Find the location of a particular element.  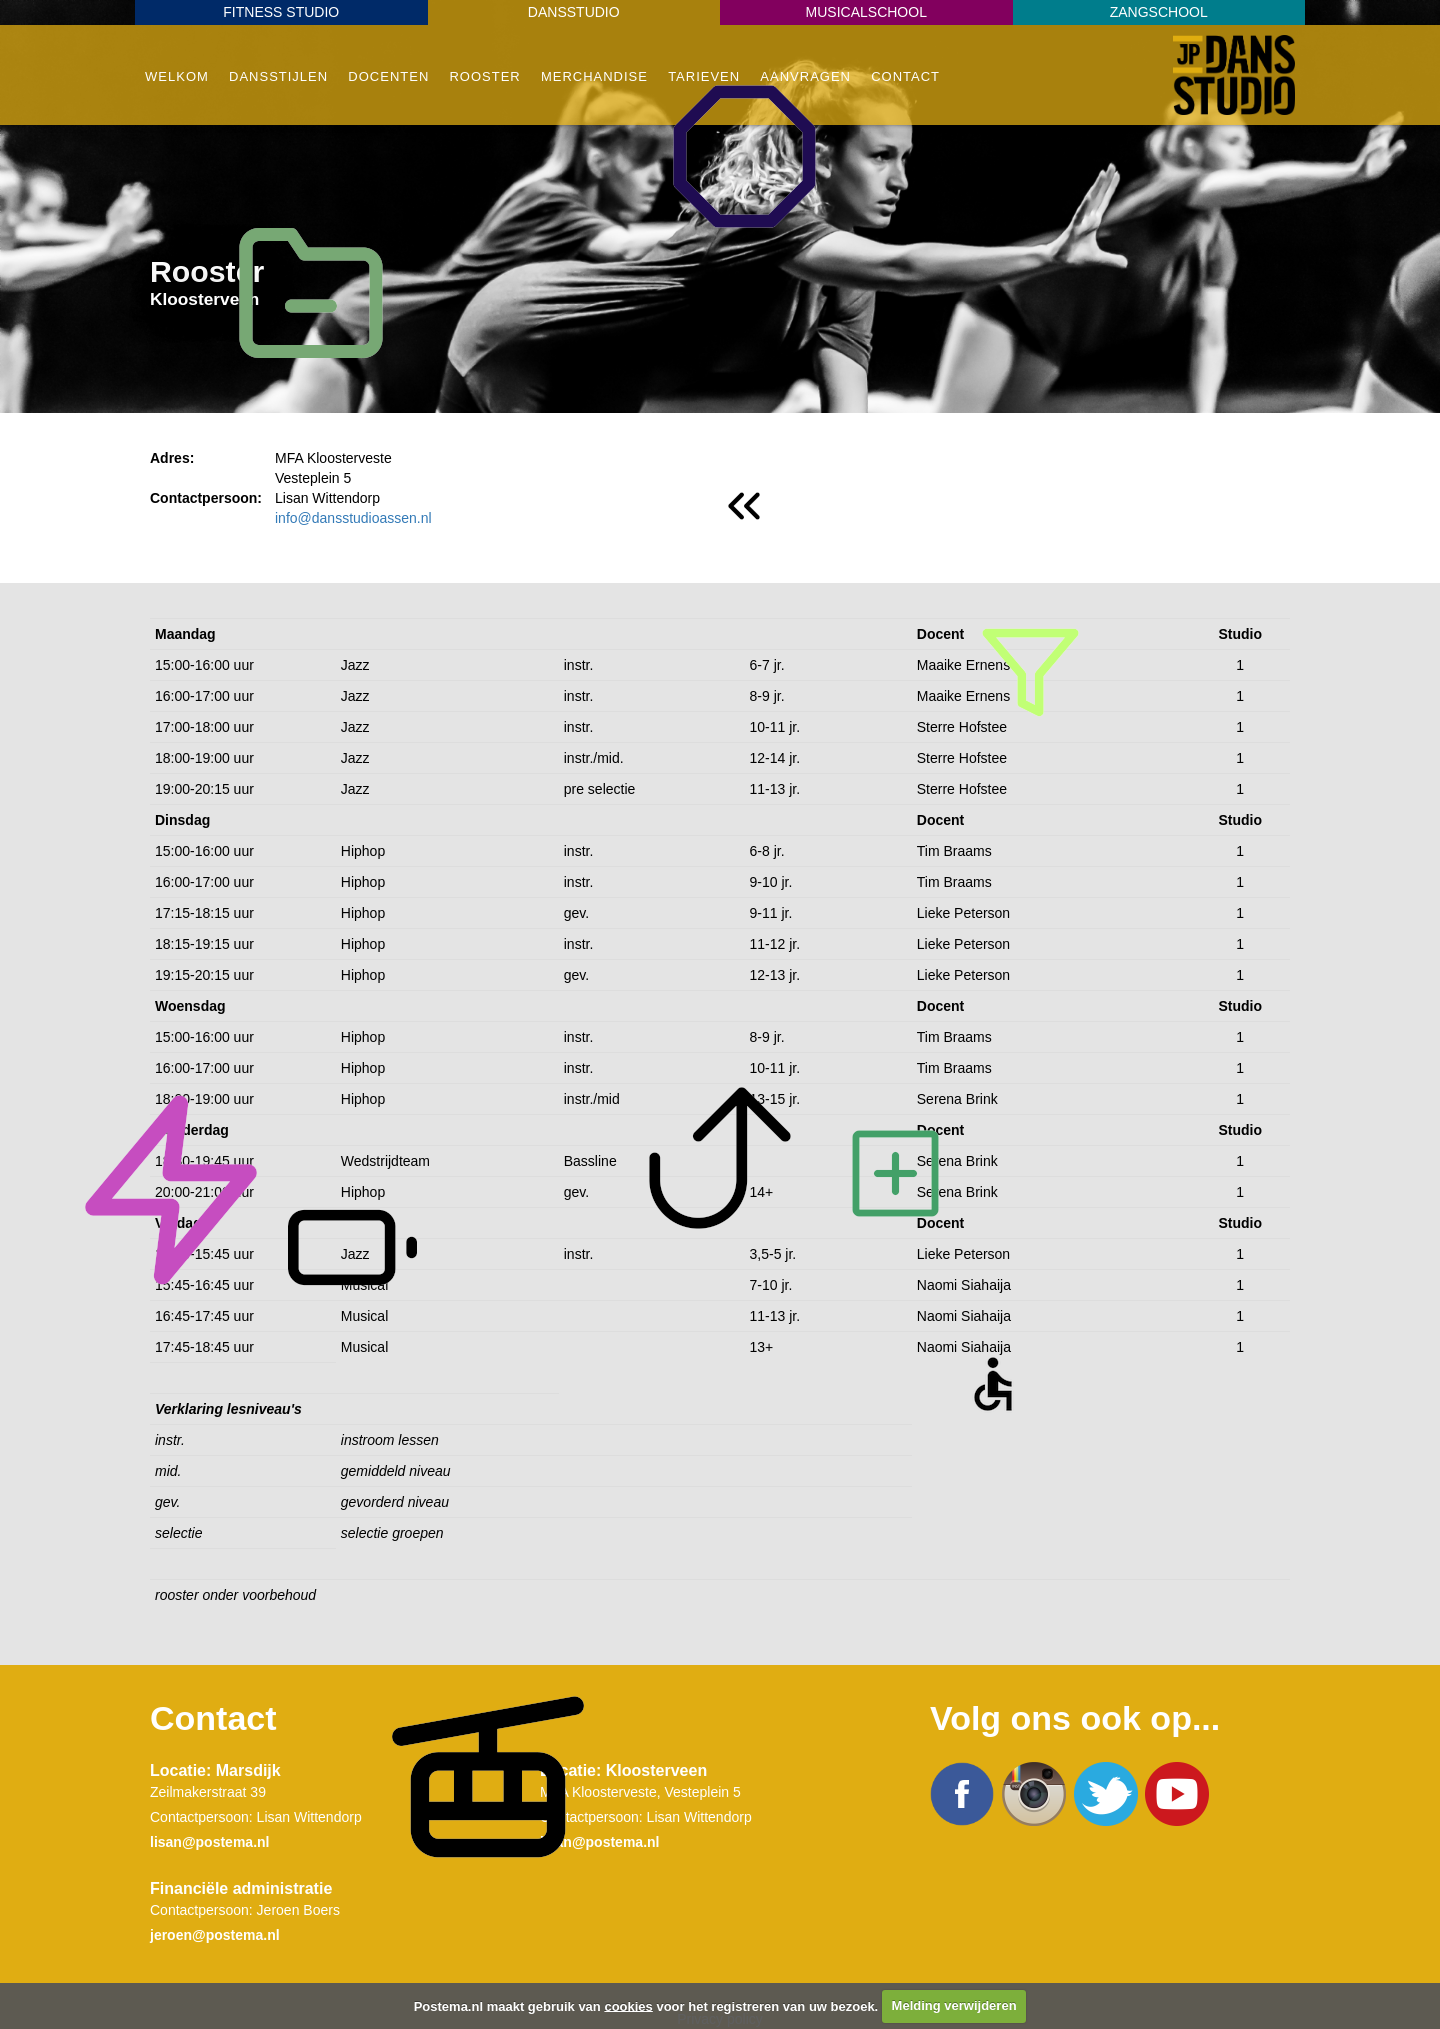

add a new item is located at coordinates (895, 1173).